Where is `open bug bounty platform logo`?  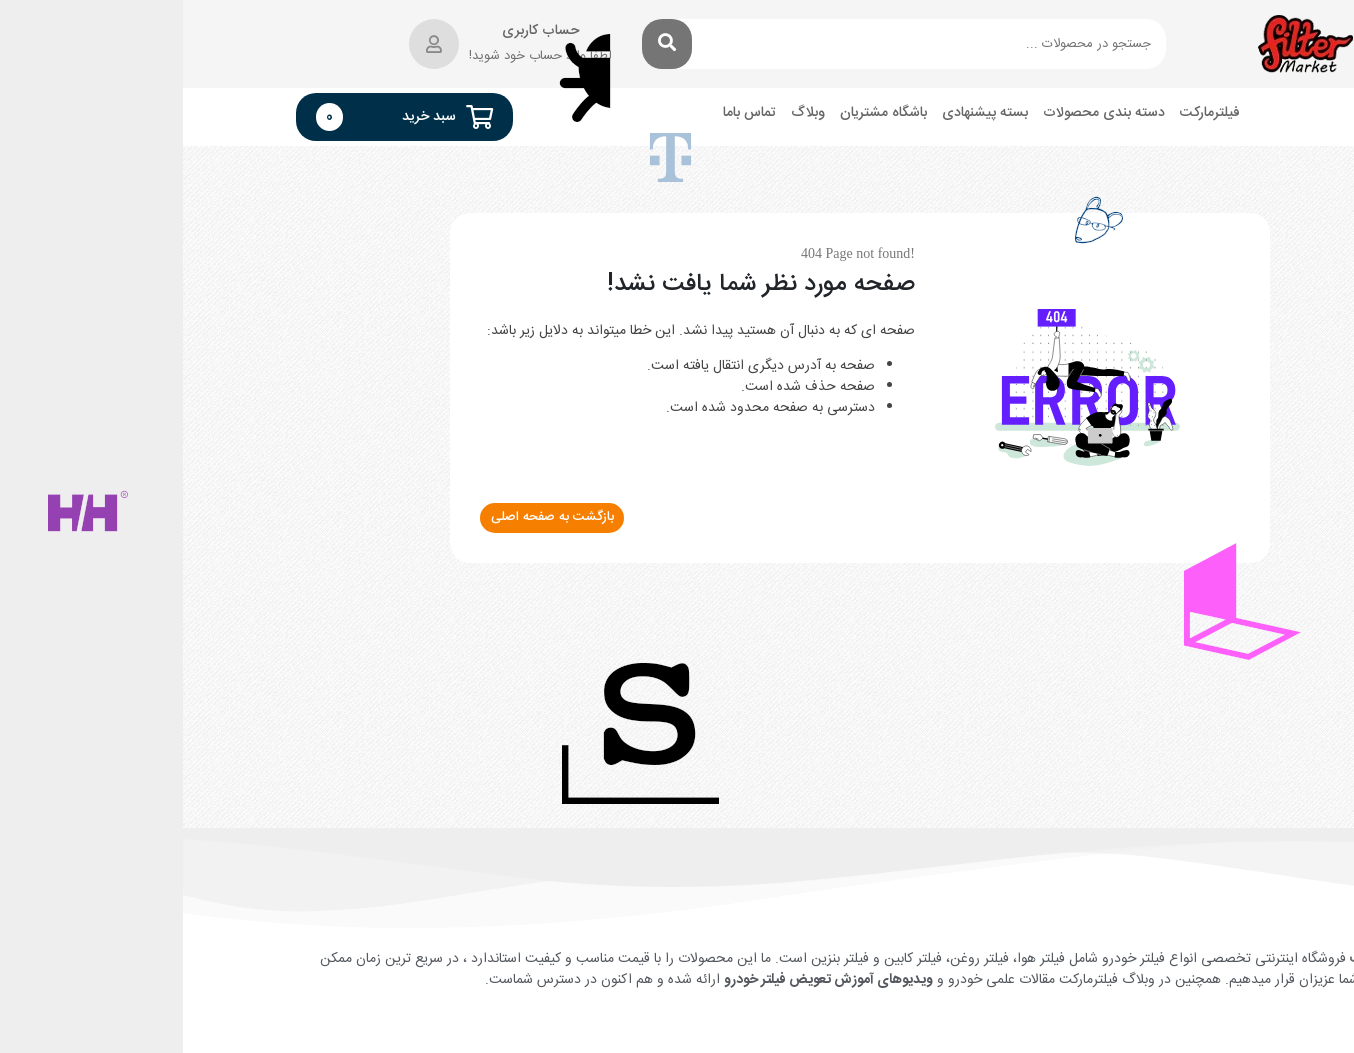 open bug bounty platform logo is located at coordinates (585, 78).